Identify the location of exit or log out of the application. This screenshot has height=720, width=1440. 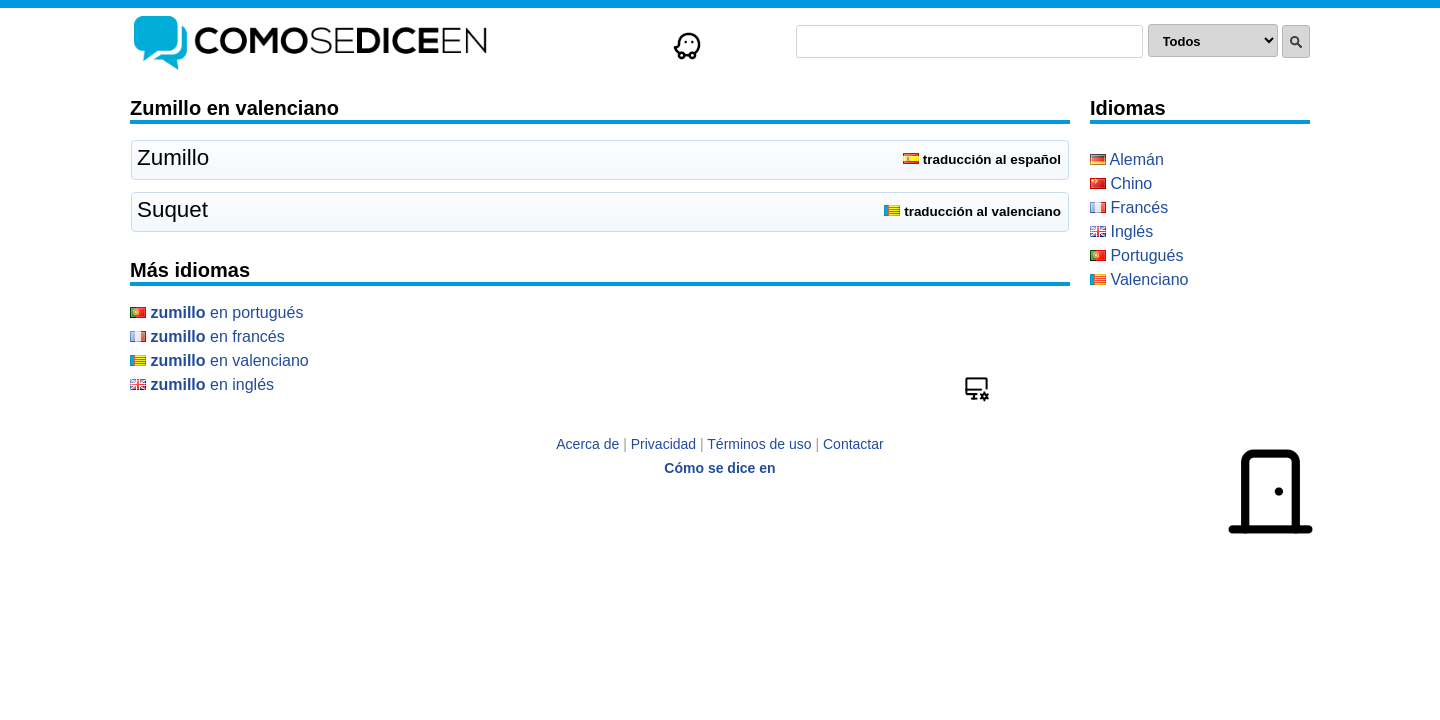
(1270, 491).